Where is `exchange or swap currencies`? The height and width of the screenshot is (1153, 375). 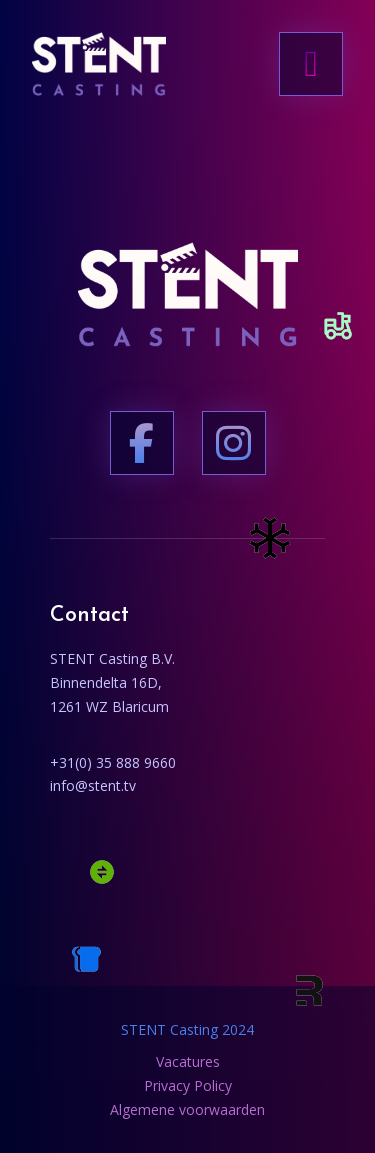 exchange or swap currencies is located at coordinates (102, 872).